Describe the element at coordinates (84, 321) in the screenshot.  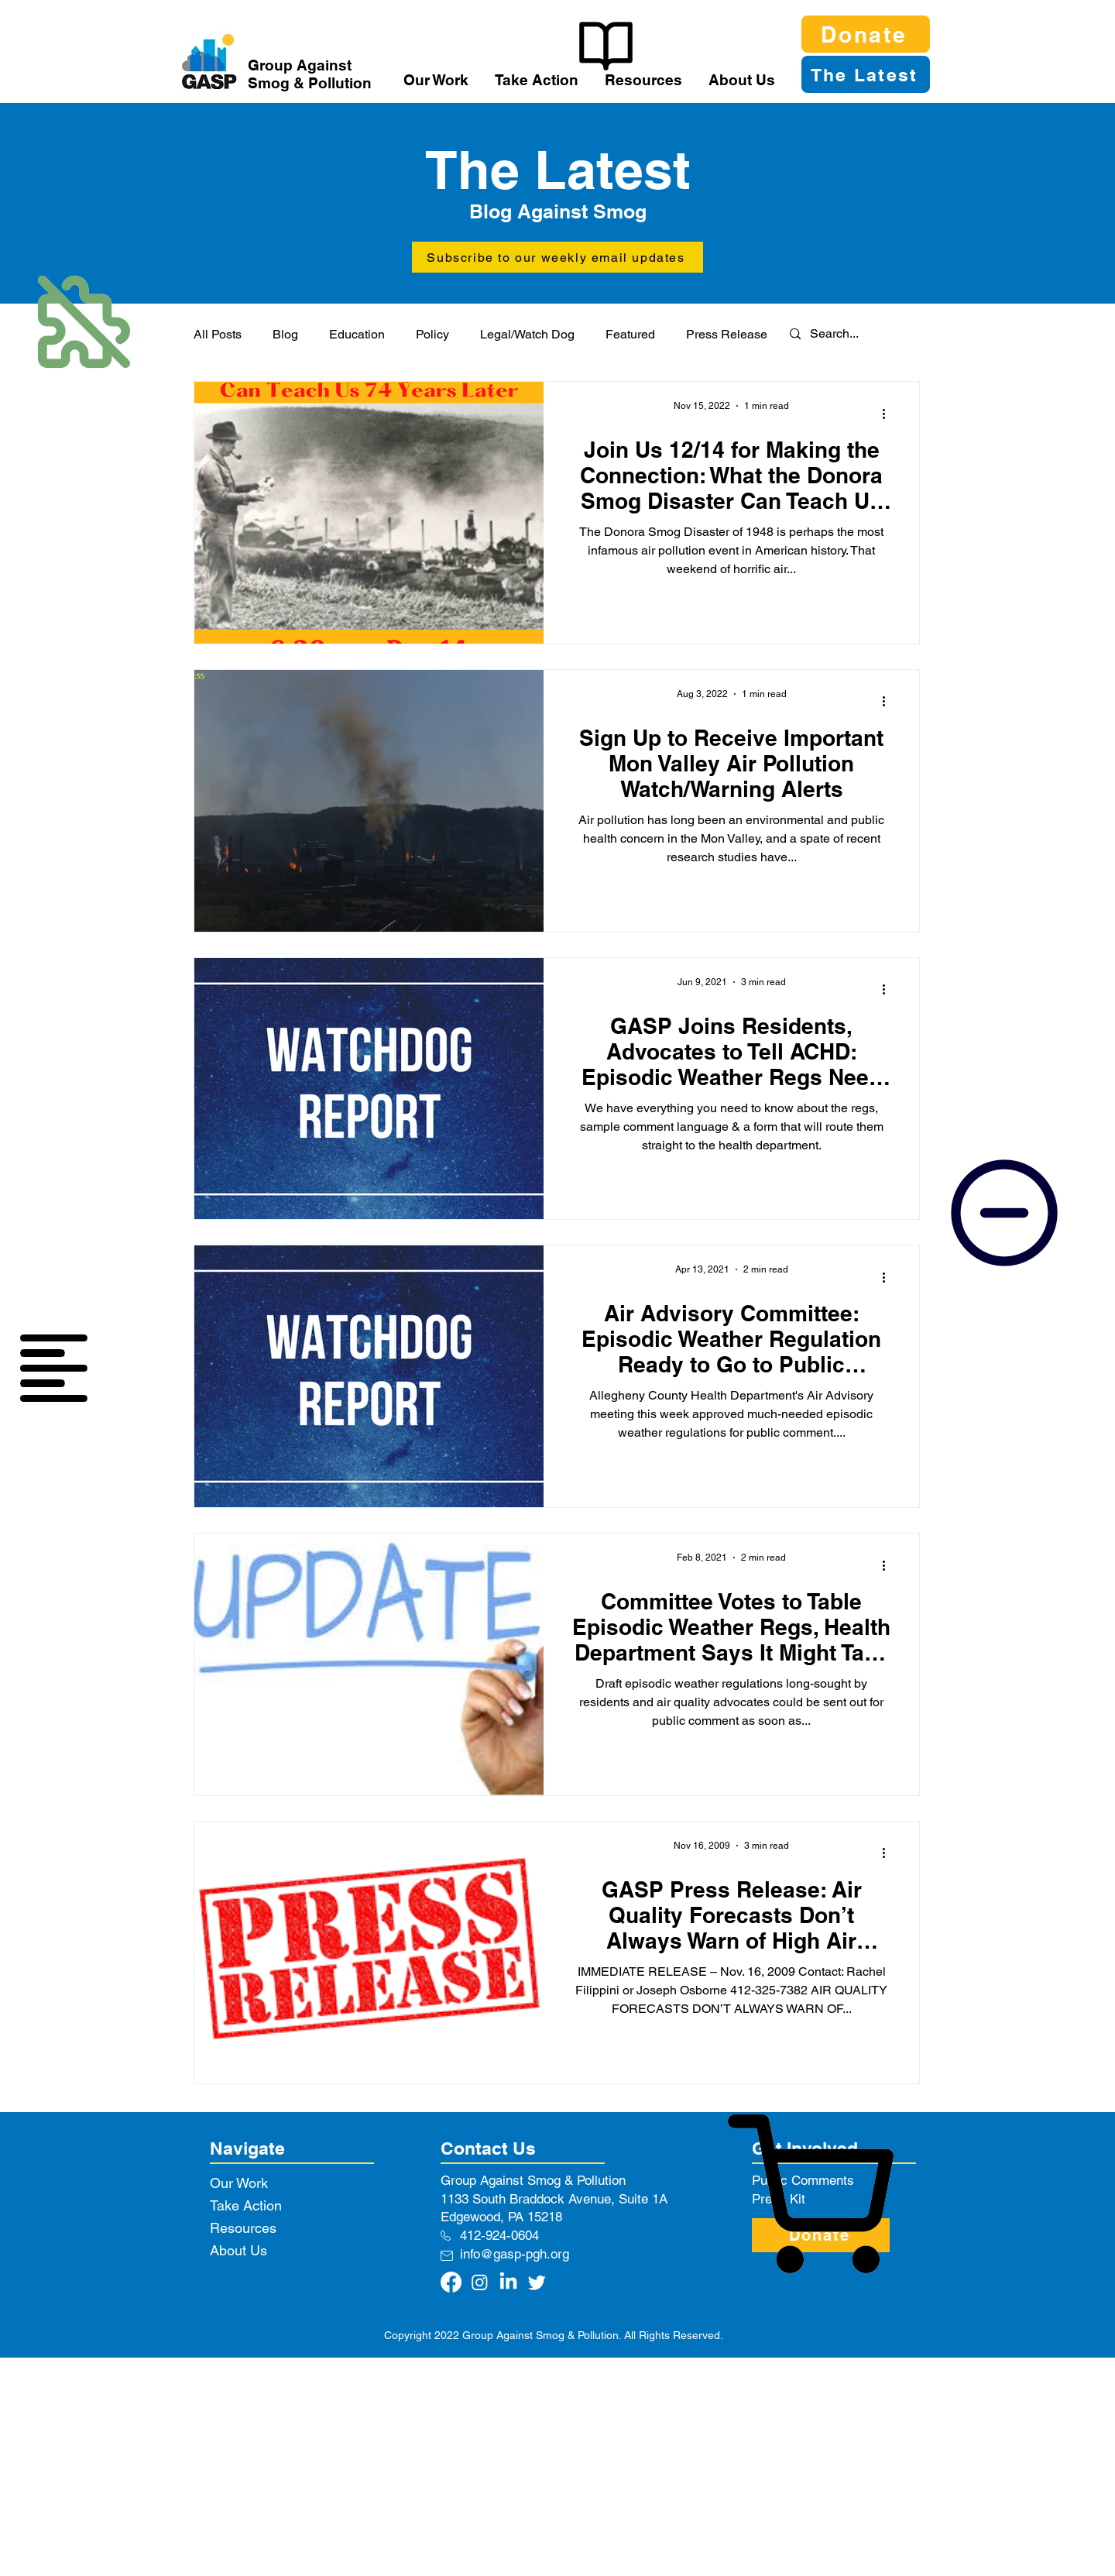
I see `disable or remove an extension or plugin` at that location.